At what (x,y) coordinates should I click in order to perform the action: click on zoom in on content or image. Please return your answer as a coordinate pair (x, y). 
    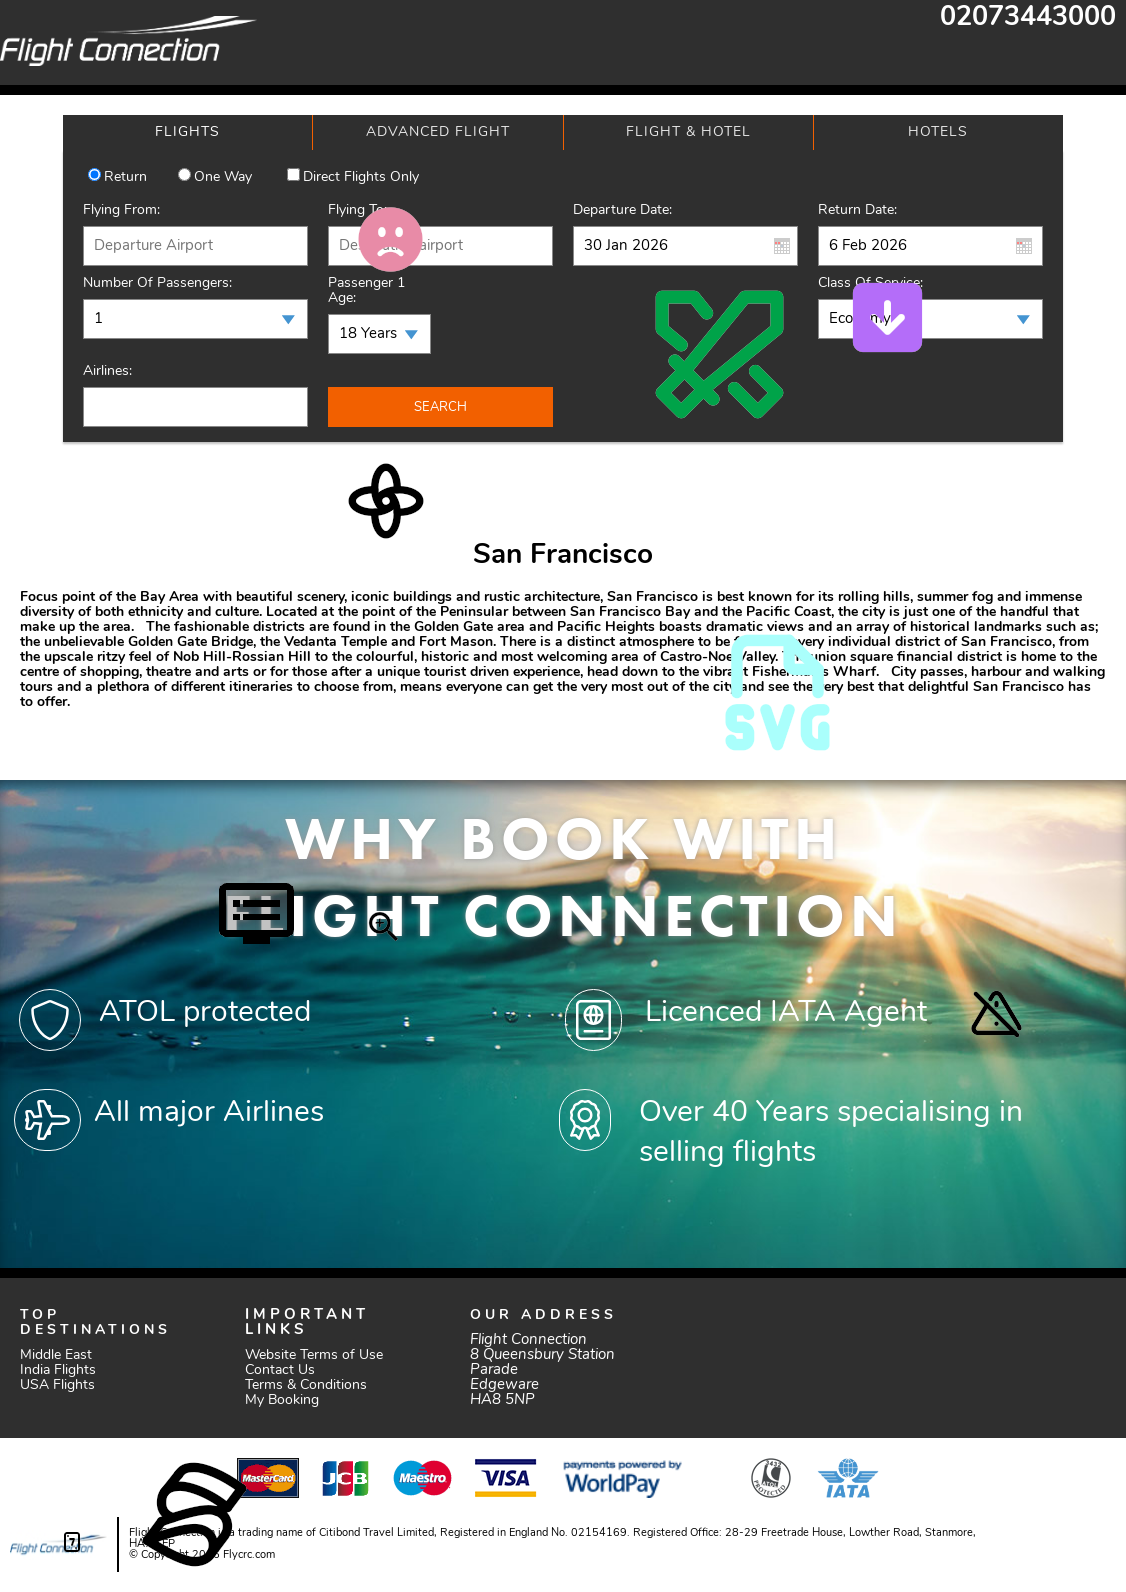
    Looking at the image, I should click on (384, 927).